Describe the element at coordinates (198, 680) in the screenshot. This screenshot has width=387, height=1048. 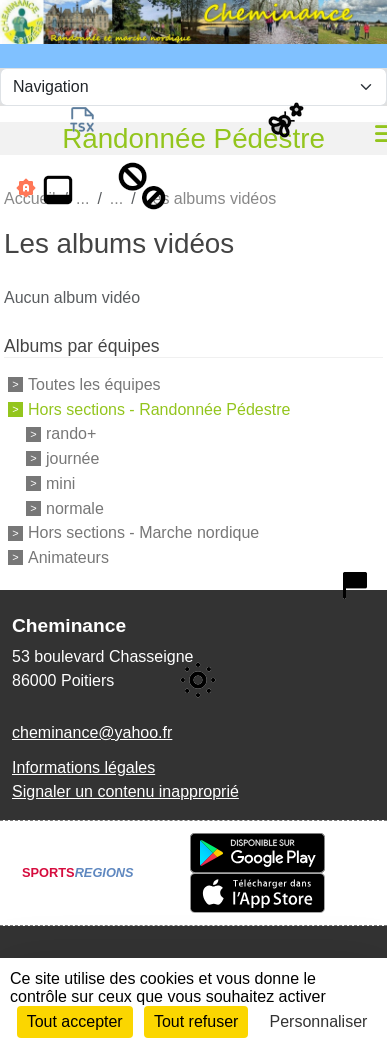
I see `decrease screen brightness` at that location.